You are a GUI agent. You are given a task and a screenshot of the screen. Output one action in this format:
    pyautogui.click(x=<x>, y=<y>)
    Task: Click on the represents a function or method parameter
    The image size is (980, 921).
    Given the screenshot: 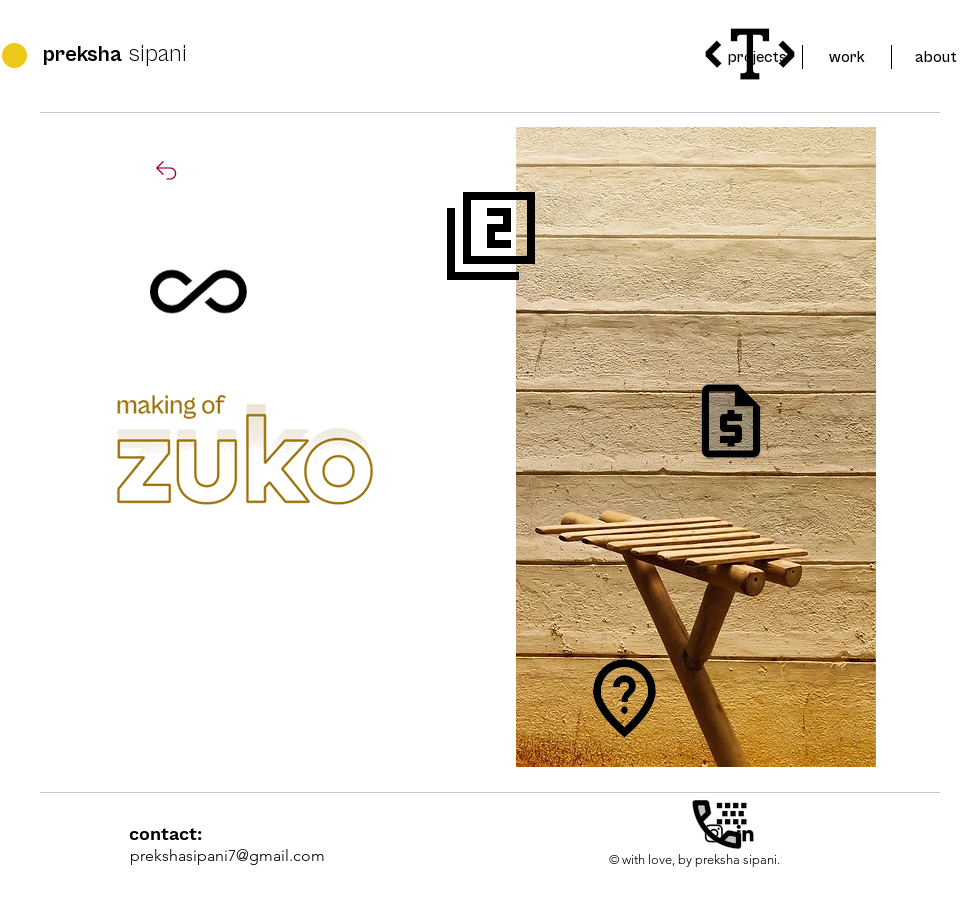 What is the action you would take?
    pyautogui.click(x=750, y=54)
    